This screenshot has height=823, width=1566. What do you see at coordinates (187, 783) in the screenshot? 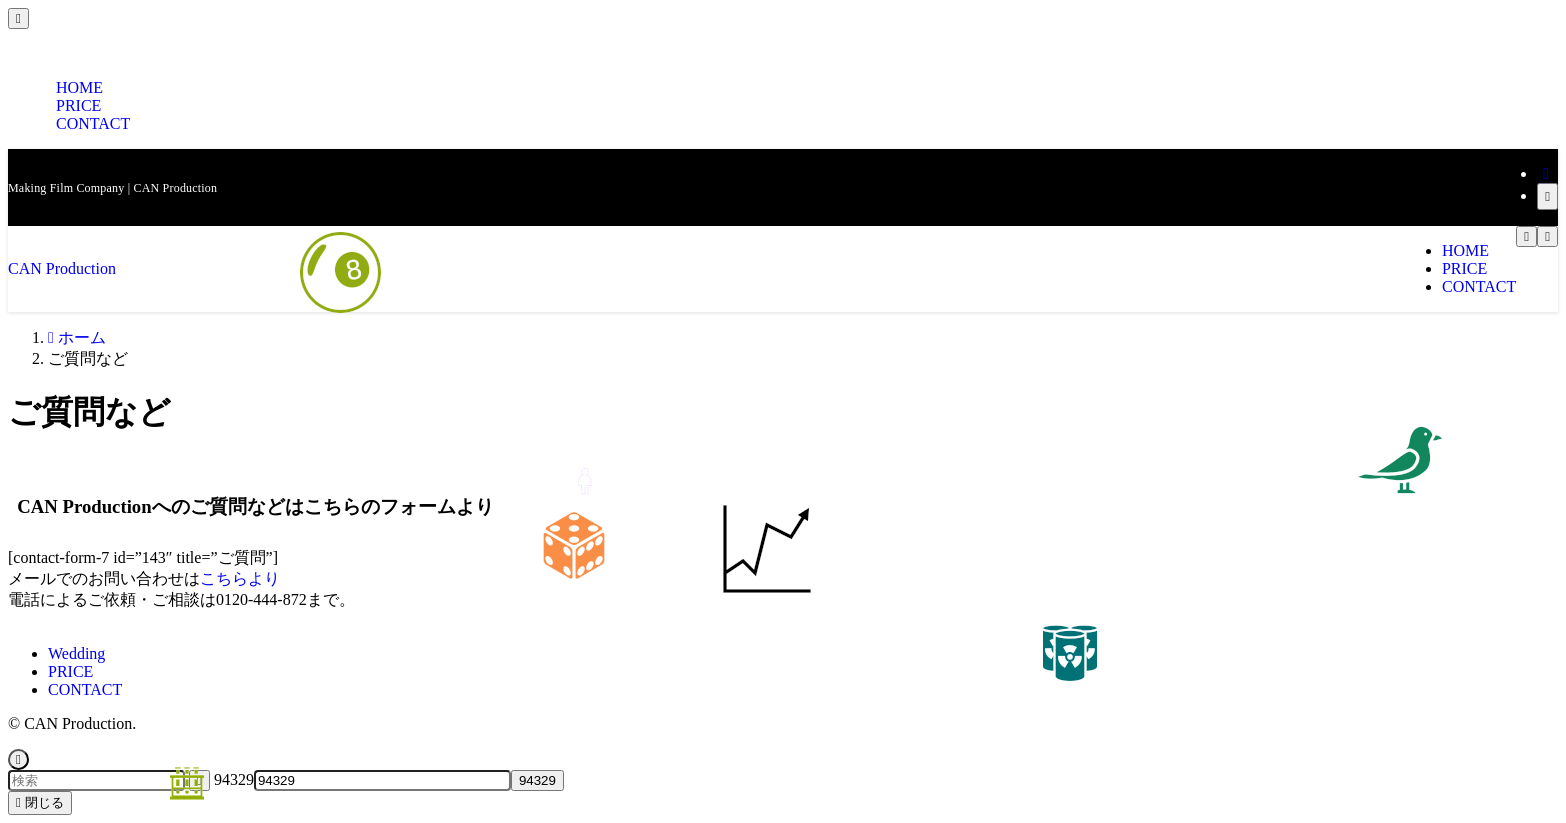
I see `access laboratory or science features` at bounding box center [187, 783].